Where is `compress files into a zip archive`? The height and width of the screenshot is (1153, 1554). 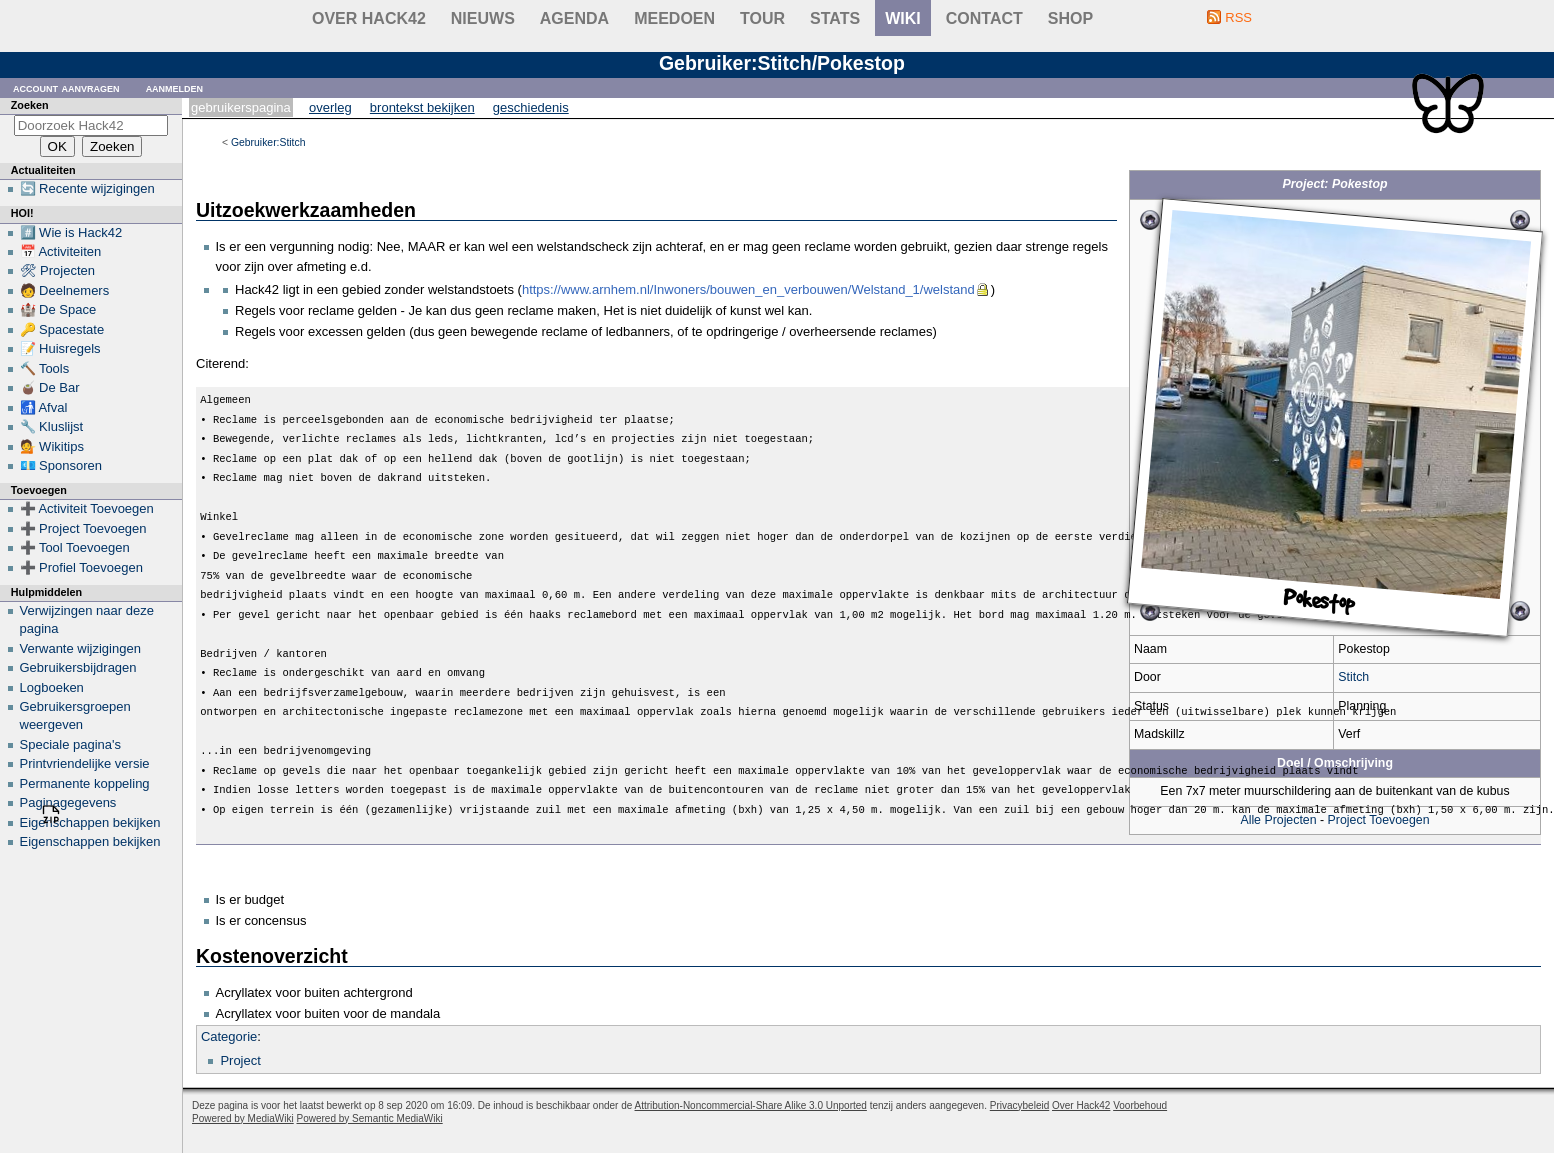 compress files into a zip archive is located at coordinates (51, 815).